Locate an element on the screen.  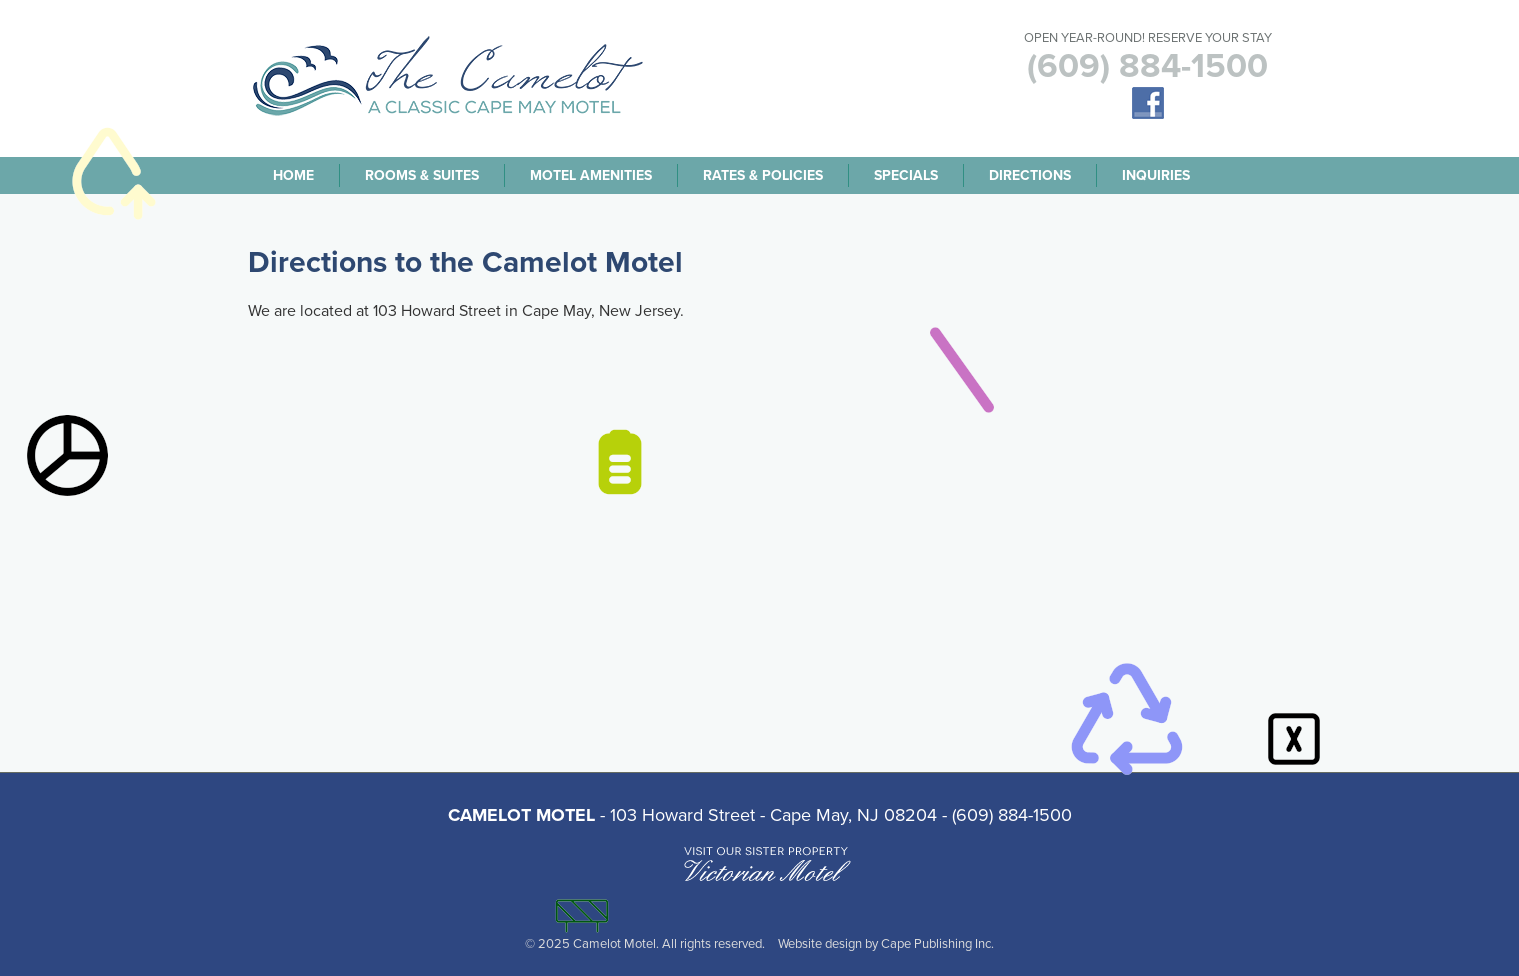
increase water or liquid level is located at coordinates (107, 171).